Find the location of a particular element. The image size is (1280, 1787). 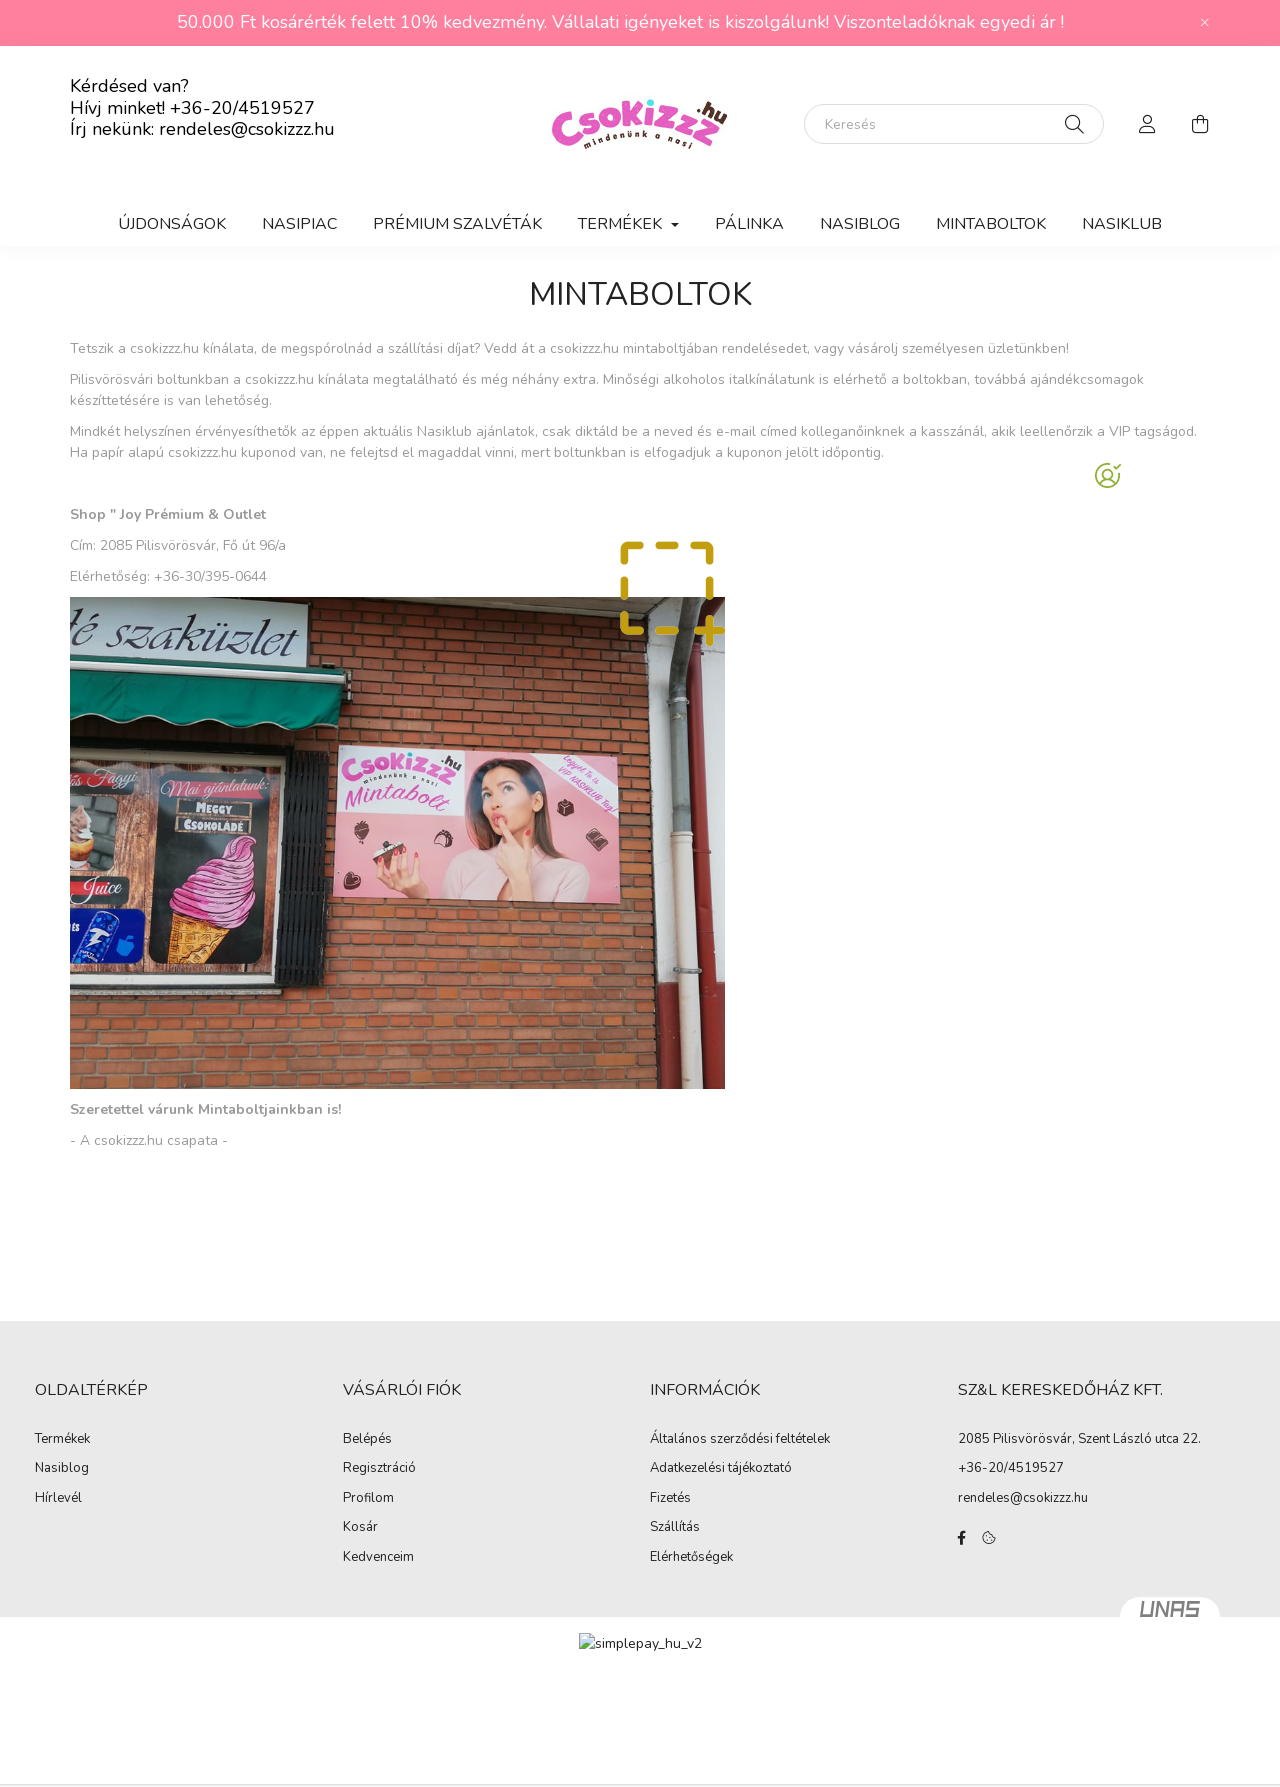

verified user profile is located at coordinates (1107, 475).